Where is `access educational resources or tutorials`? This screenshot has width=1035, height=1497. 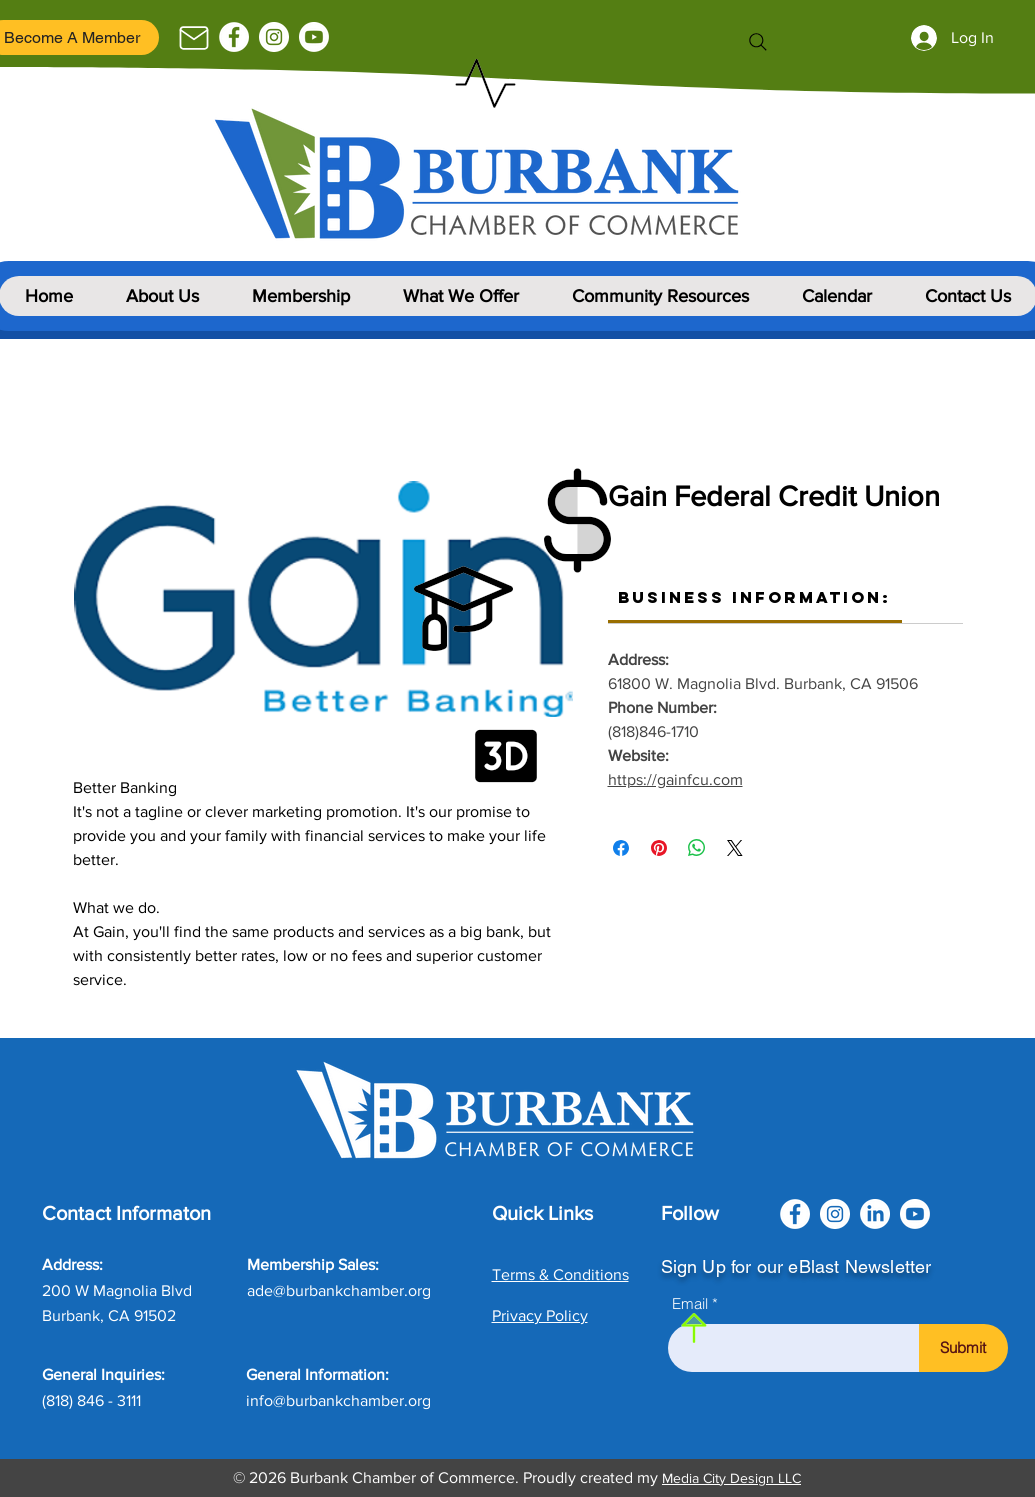 access educational resources or tutorials is located at coordinates (463, 607).